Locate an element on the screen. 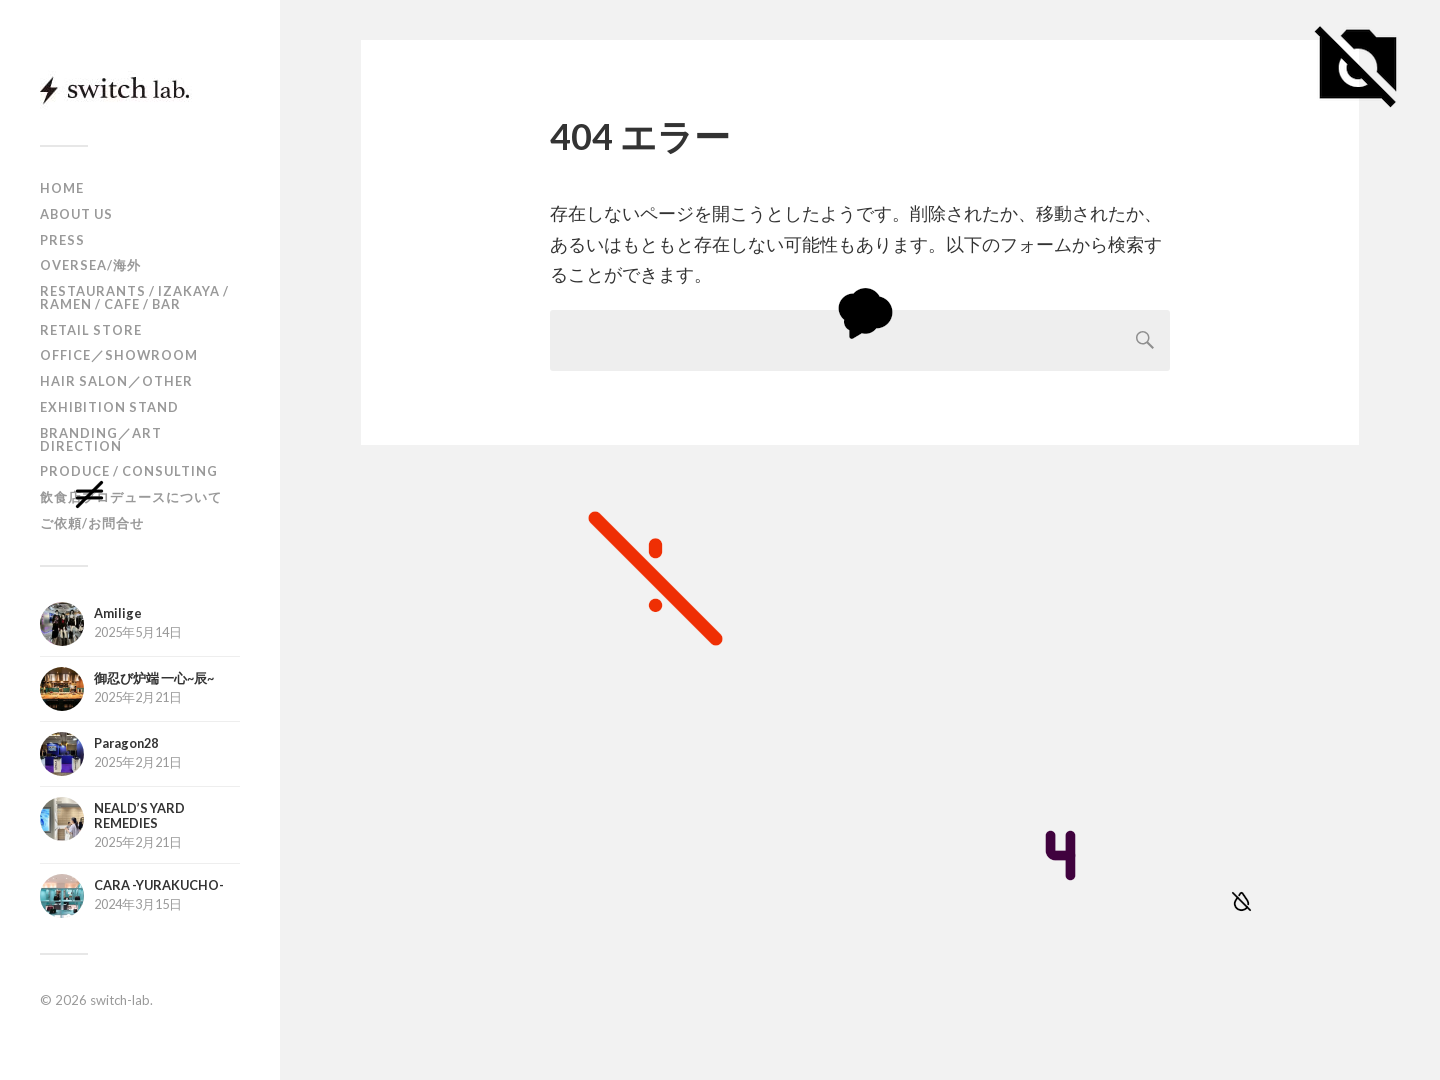 This screenshot has width=1440, height=1080. disable water or liquid-related features is located at coordinates (1241, 901).